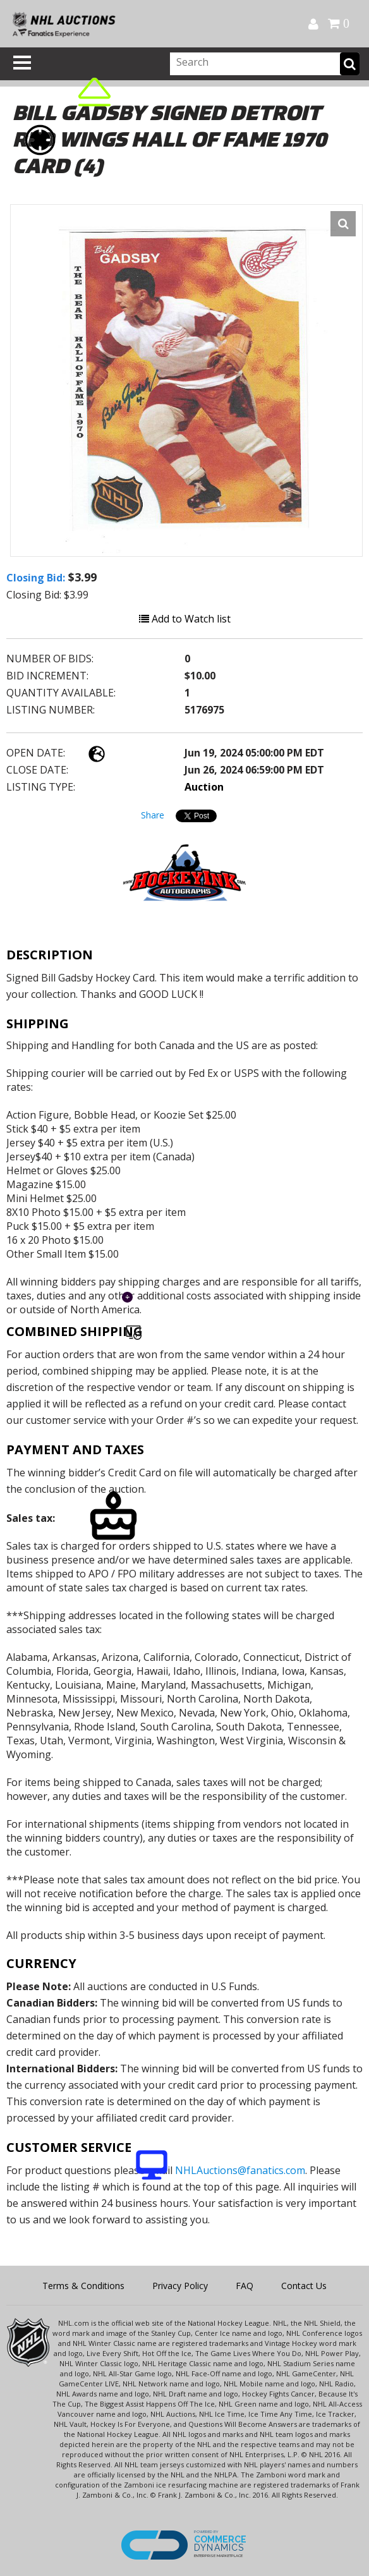 This screenshot has height=2576, width=369. I want to click on switch to international or global settings, so click(97, 754).